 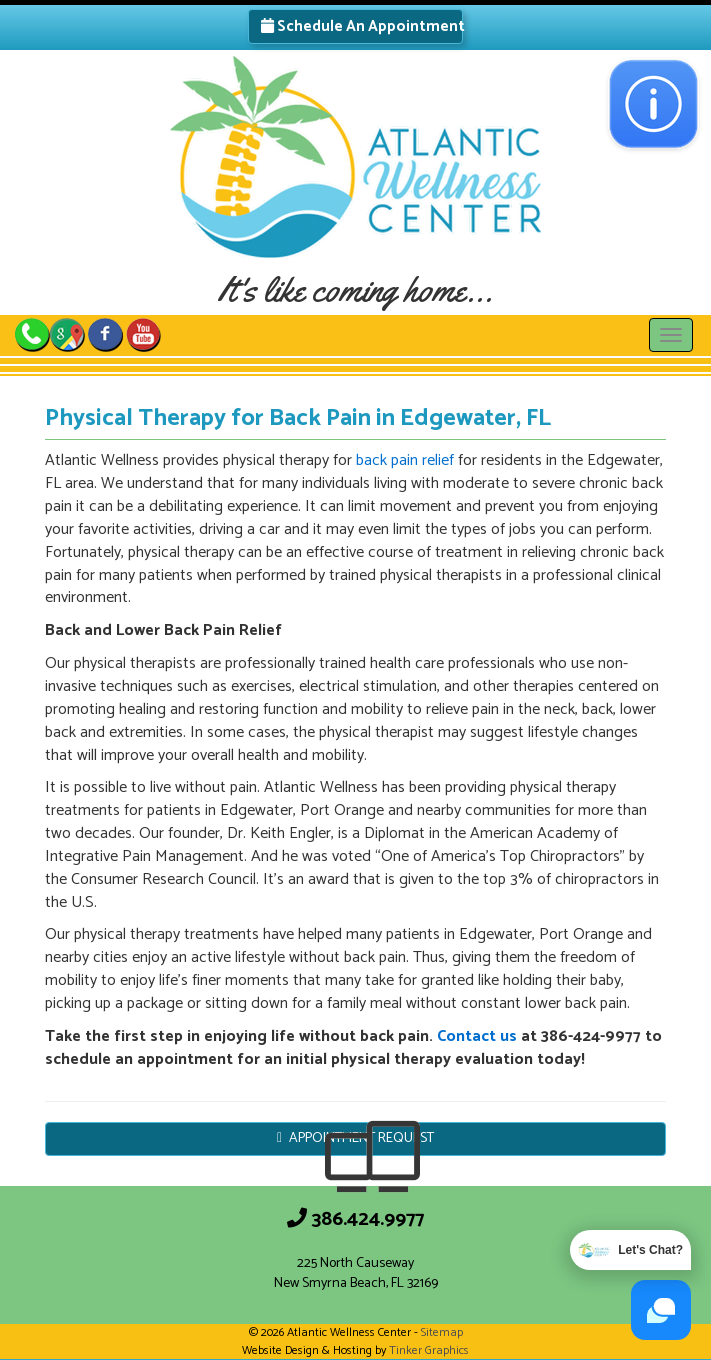 I want to click on display arrangement settings for multiple monitors, so click(x=372, y=1156).